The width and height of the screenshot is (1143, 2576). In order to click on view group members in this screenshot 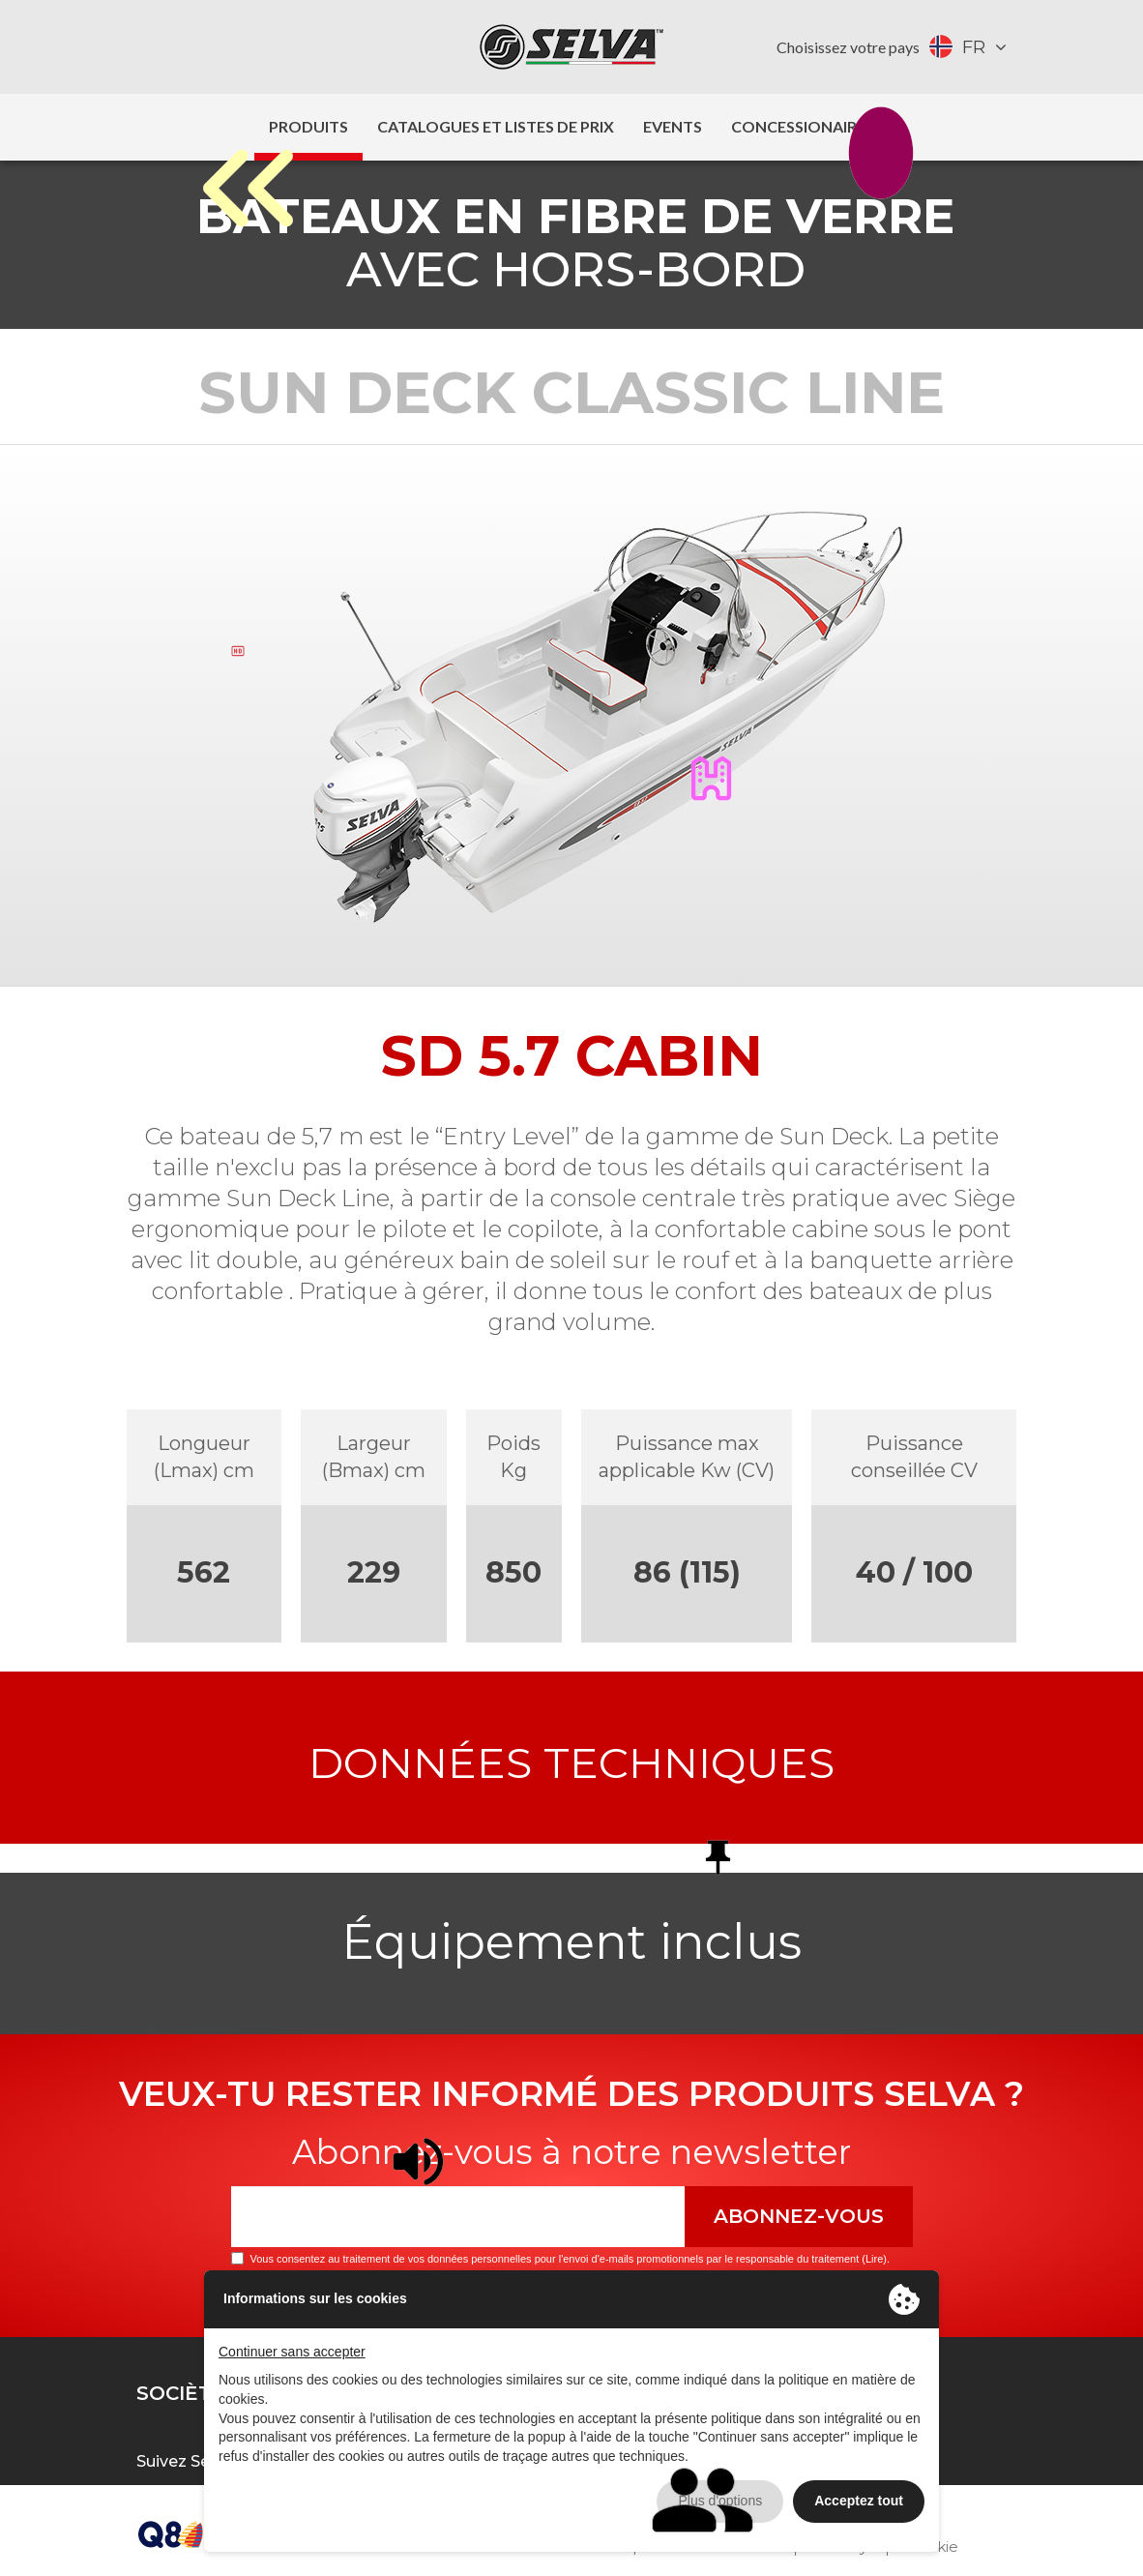, I will do `click(702, 2500)`.